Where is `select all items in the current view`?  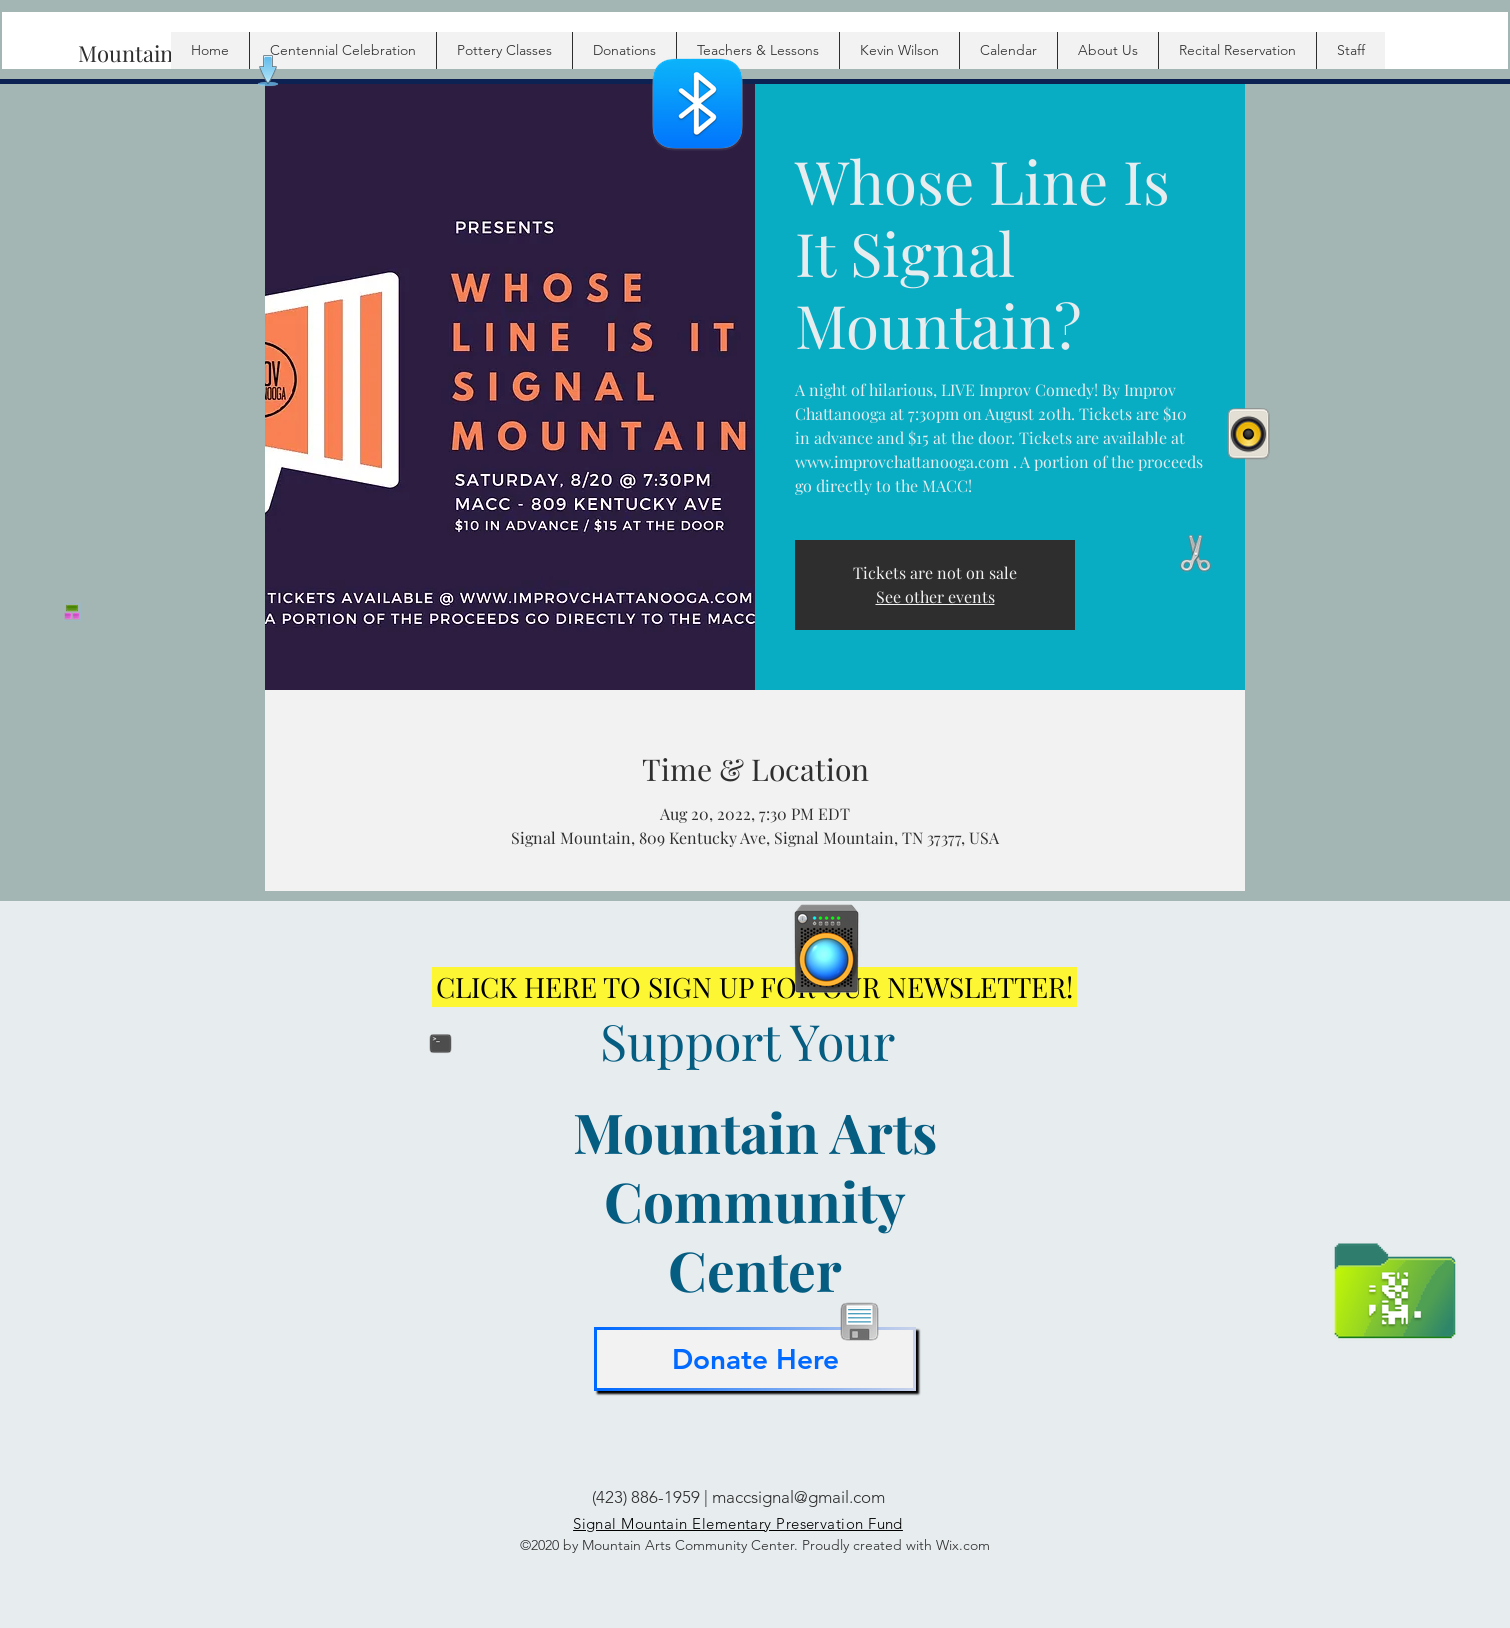
select all items in the current view is located at coordinates (72, 612).